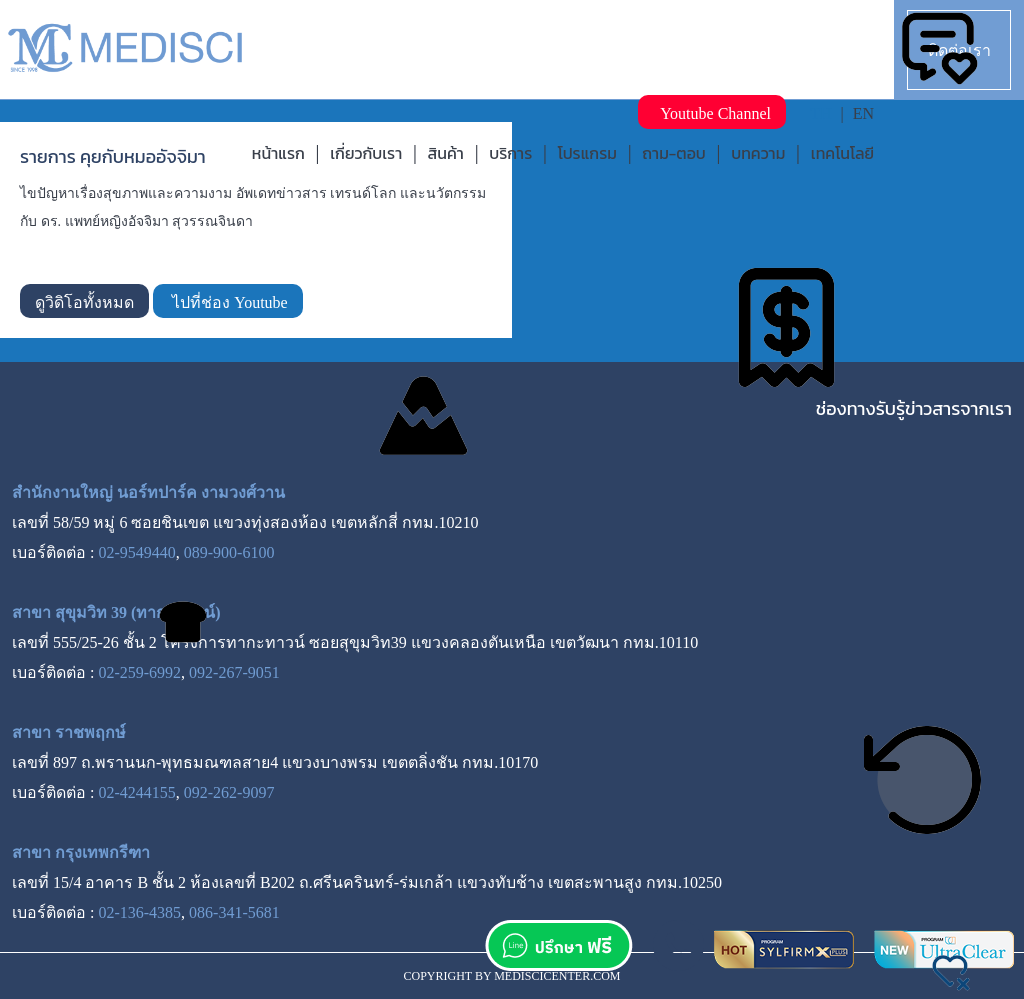 The image size is (1024, 999). What do you see at coordinates (423, 415) in the screenshot?
I see `view outdoor or nature-related content` at bounding box center [423, 415].